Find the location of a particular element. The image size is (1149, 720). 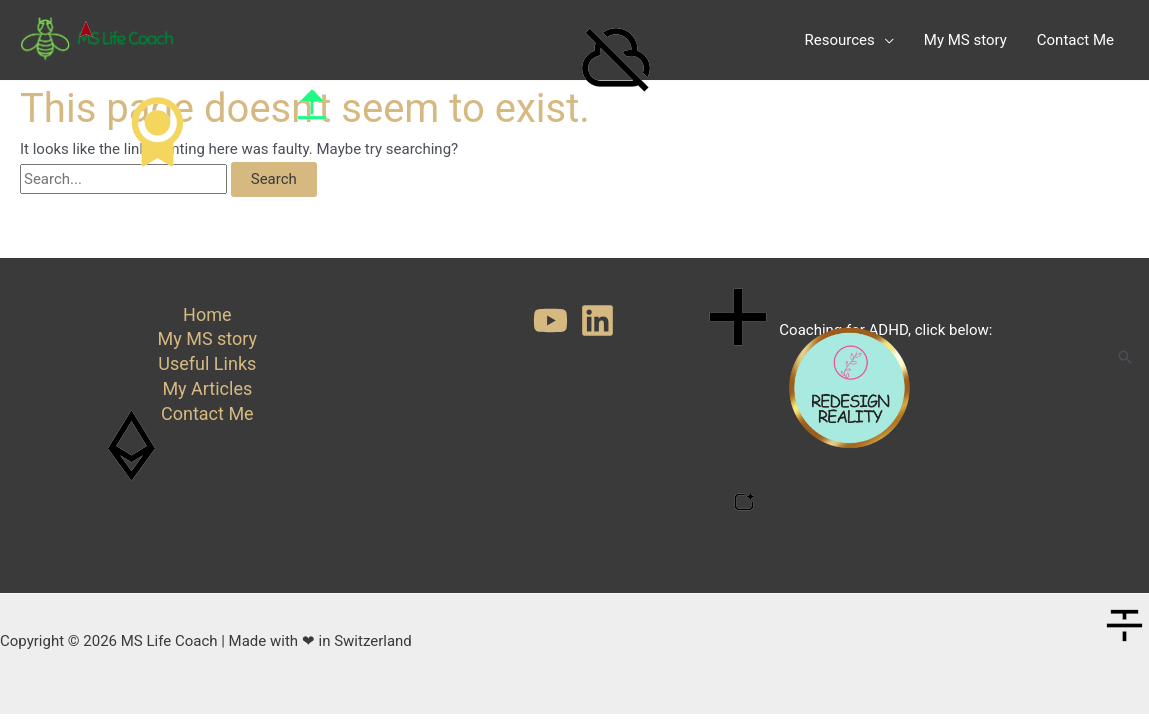

generate content using AI is located at coordinates (744, 502).